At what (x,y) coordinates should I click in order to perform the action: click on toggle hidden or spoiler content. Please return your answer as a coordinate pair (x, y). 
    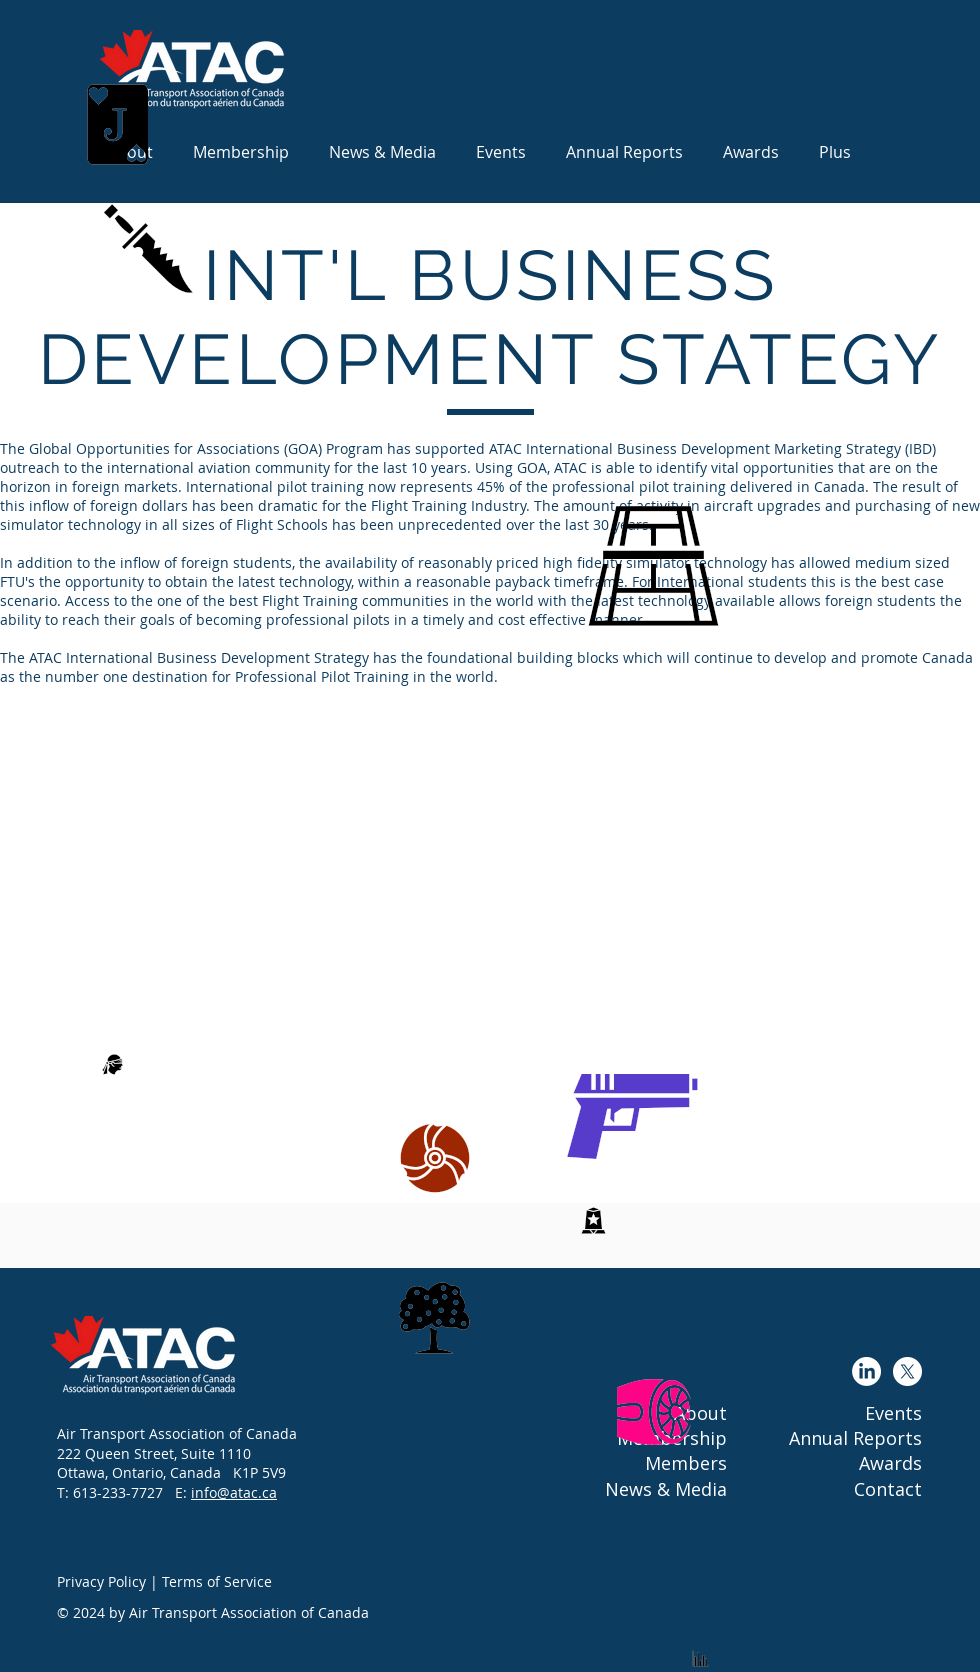
    Looking at the image, I should click on (112, 1064).